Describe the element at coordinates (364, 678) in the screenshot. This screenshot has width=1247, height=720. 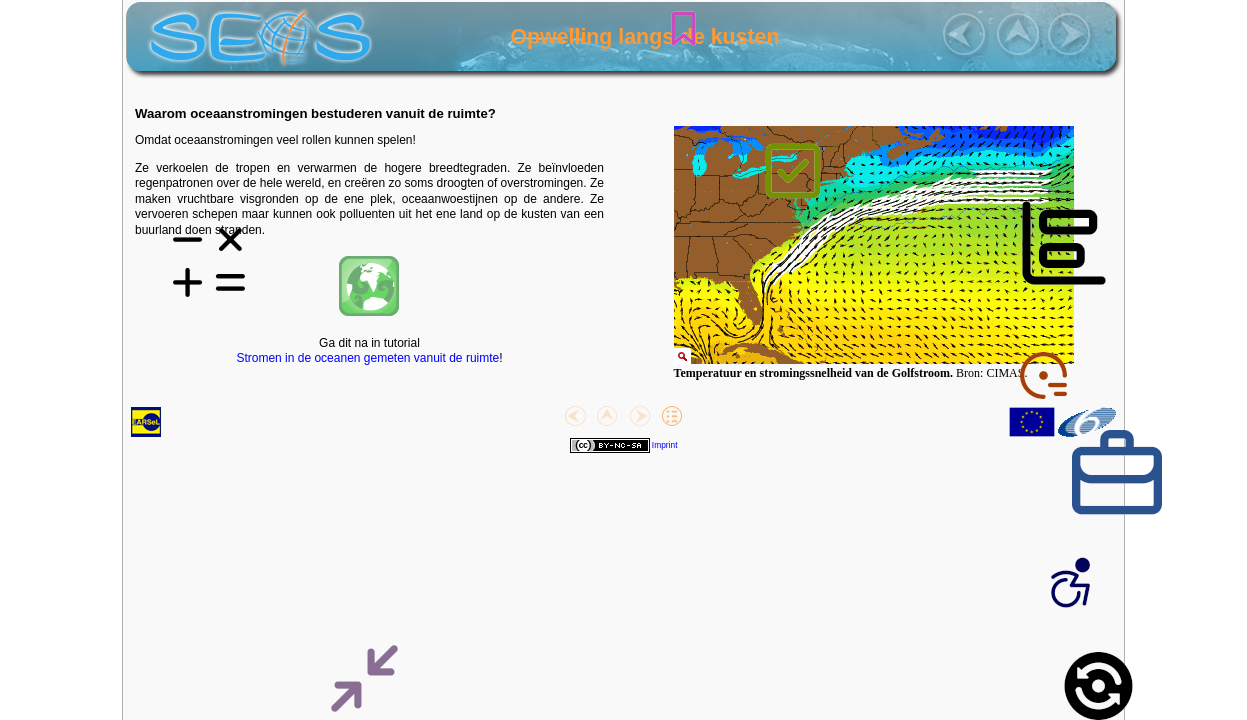
I see `minimize or collapse the current window` at that location.